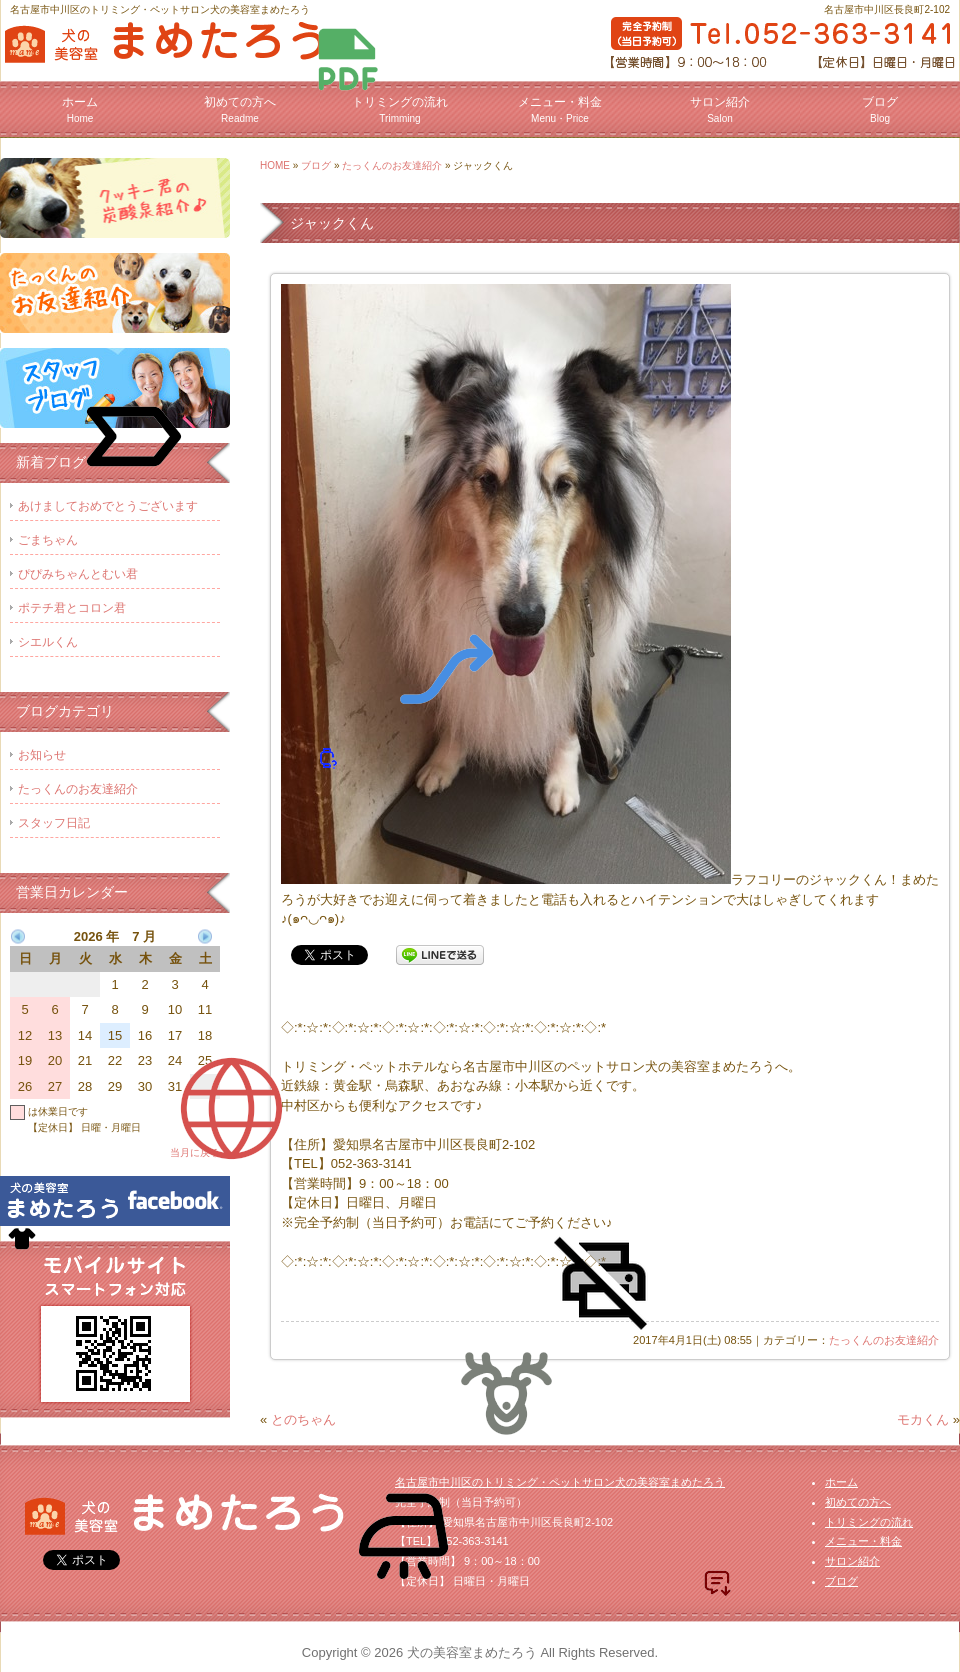 The image size is (960, 1672). Describe the element at coordinates (717, 1582) in the screenshot. I see `download message or conversation` at that location.